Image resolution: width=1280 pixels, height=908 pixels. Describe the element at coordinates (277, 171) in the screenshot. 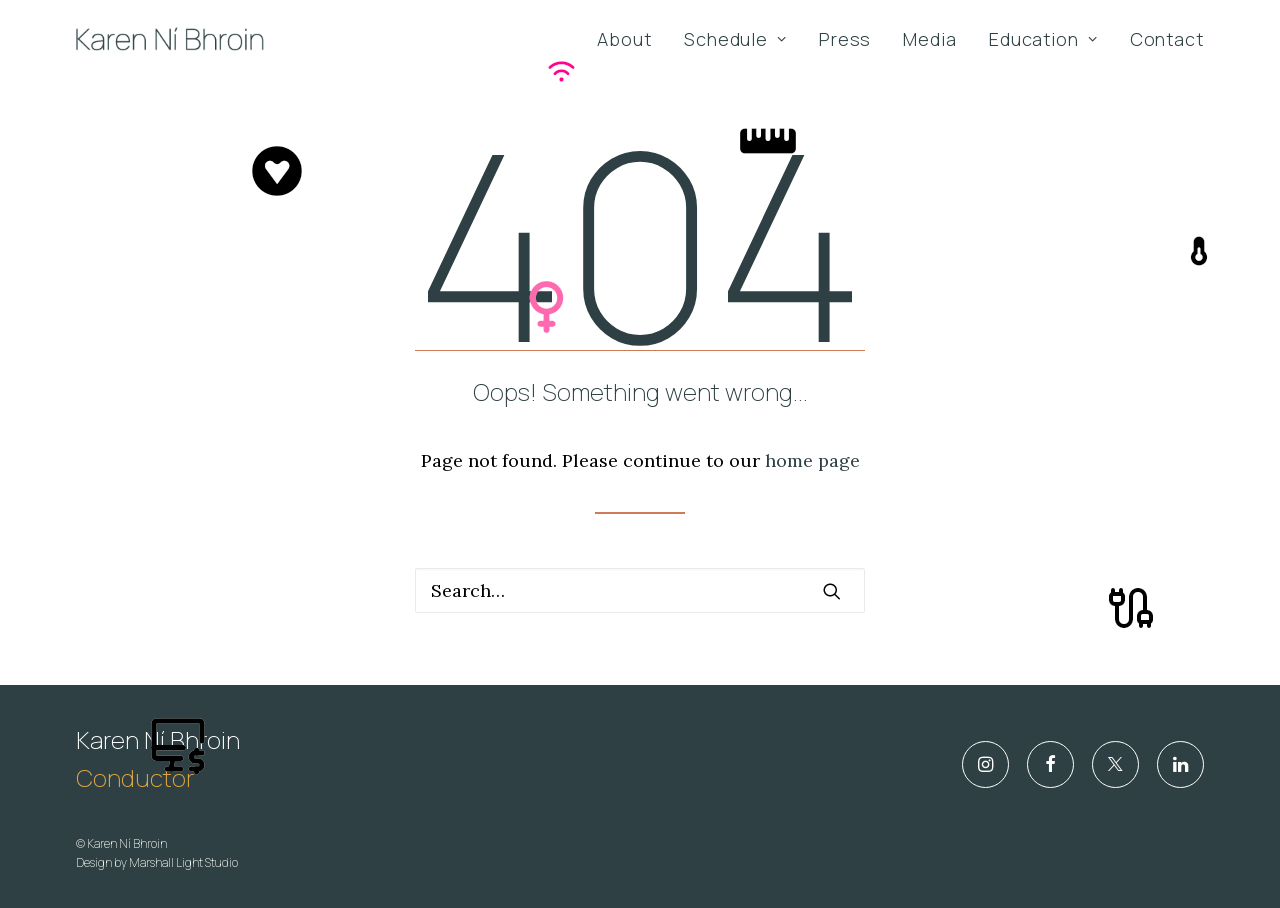

I see `gratipay logo - a platform for recurring donations and tips` at that location.